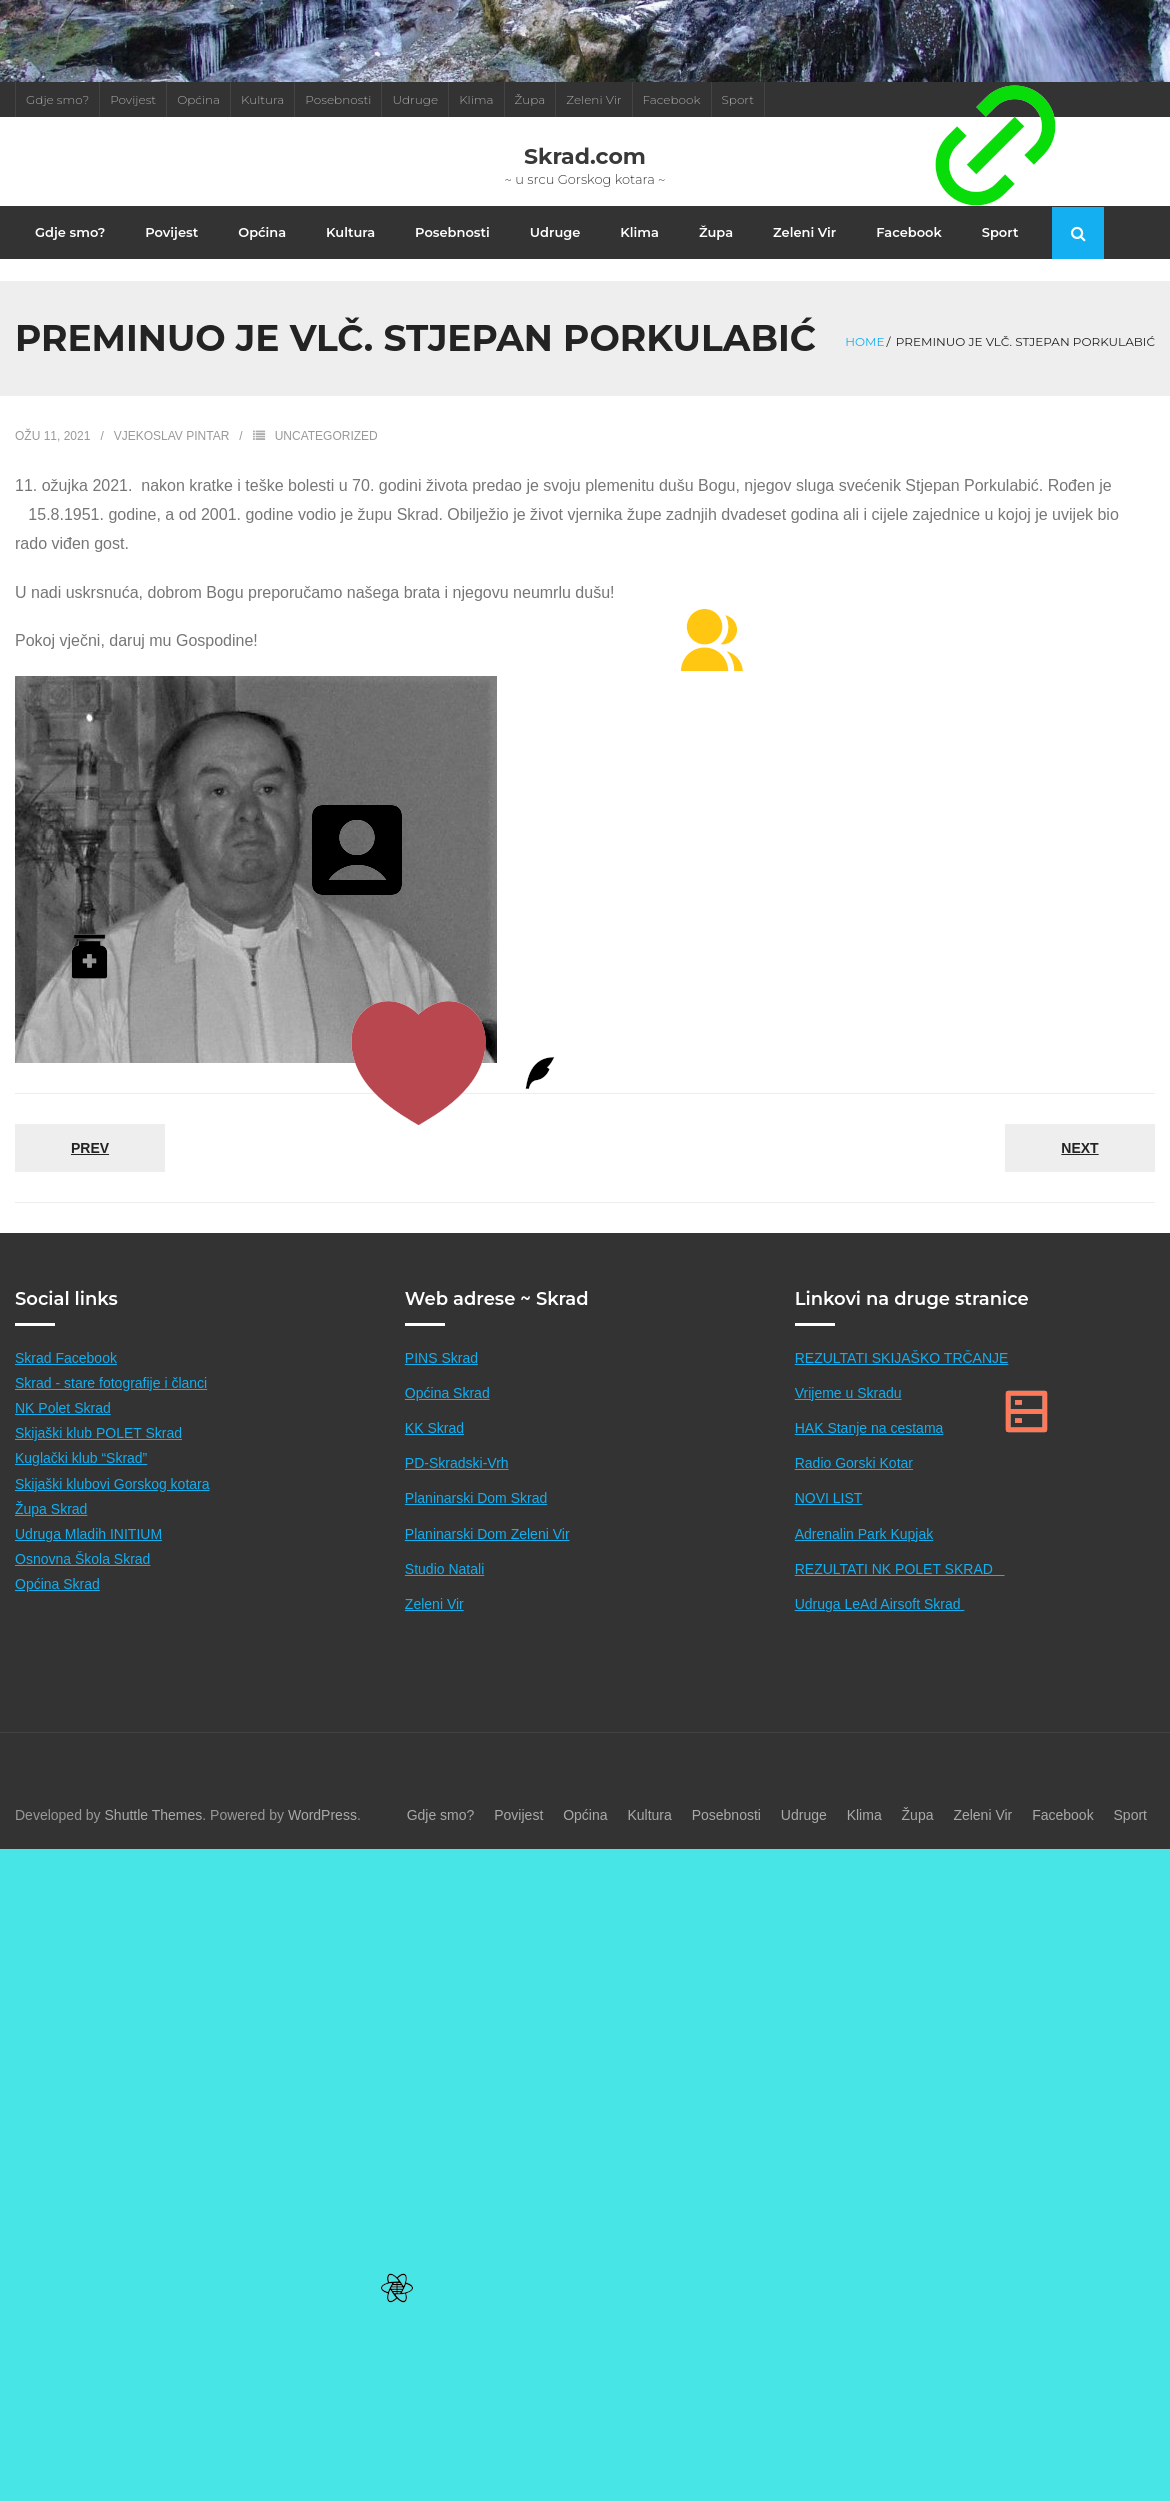 The image size is (1170, 2501). What do you see at coordinates (418, 1061) in the screenshot?
I see `add to favorites` at bounding box center [418, 1061].